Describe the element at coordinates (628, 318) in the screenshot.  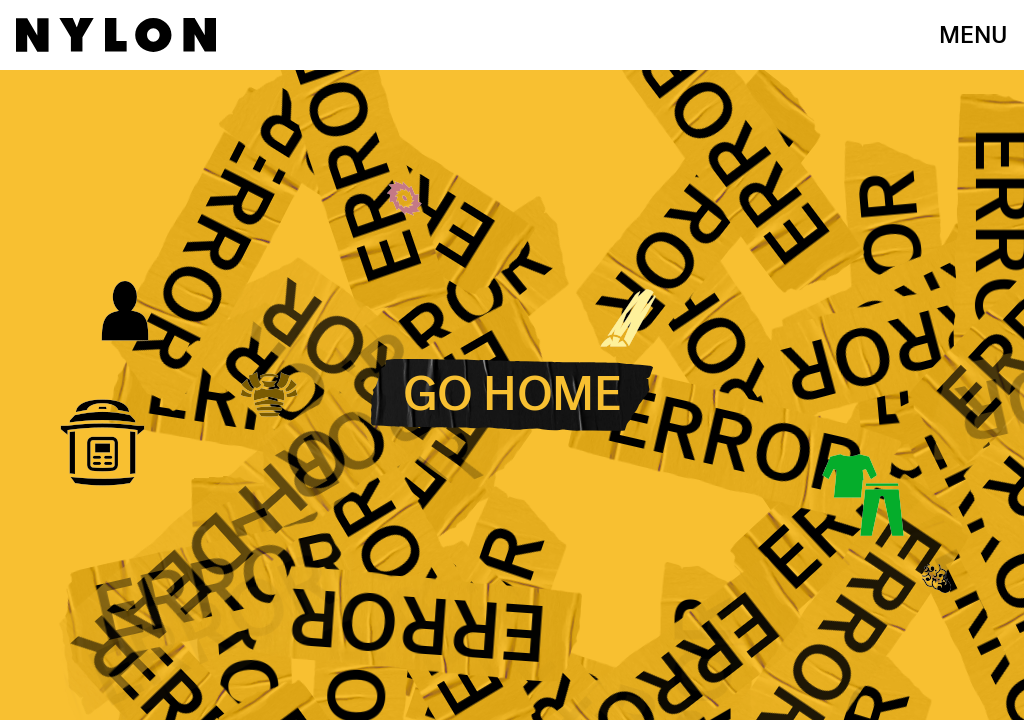
I see `wood or lumber resource in a crafting game` at that location.